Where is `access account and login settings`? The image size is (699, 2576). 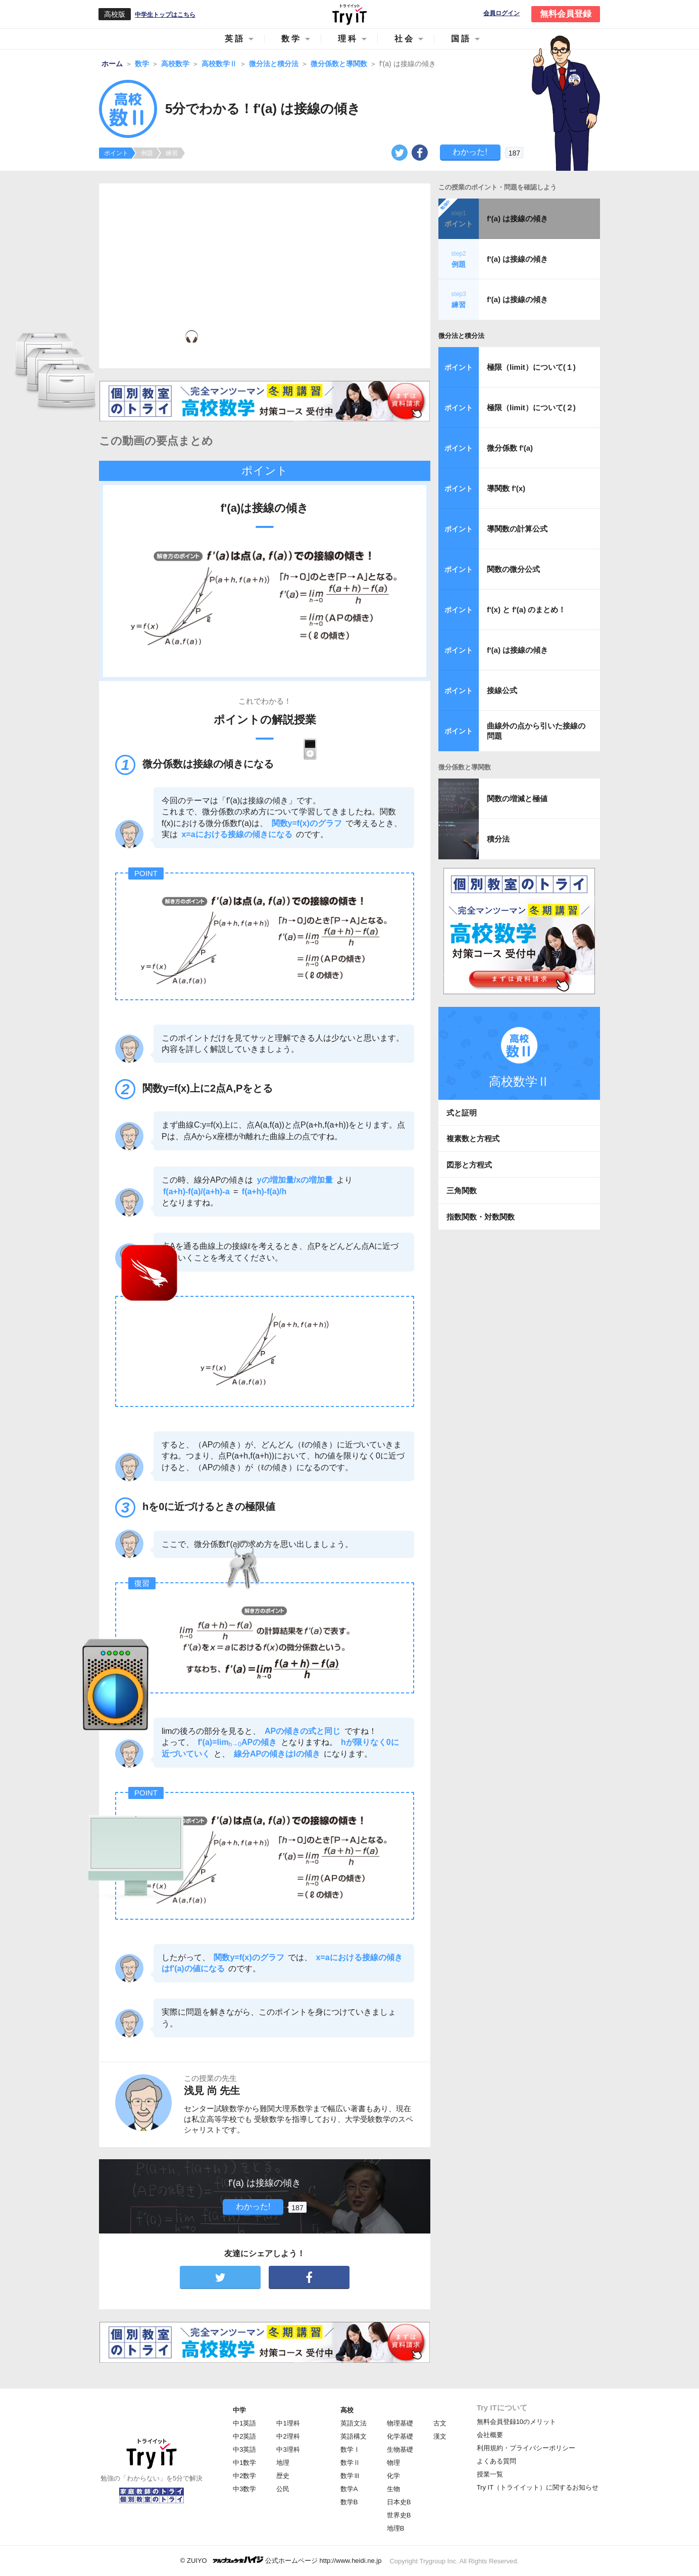
access account and login settings is located at coordinates (244, 1566).